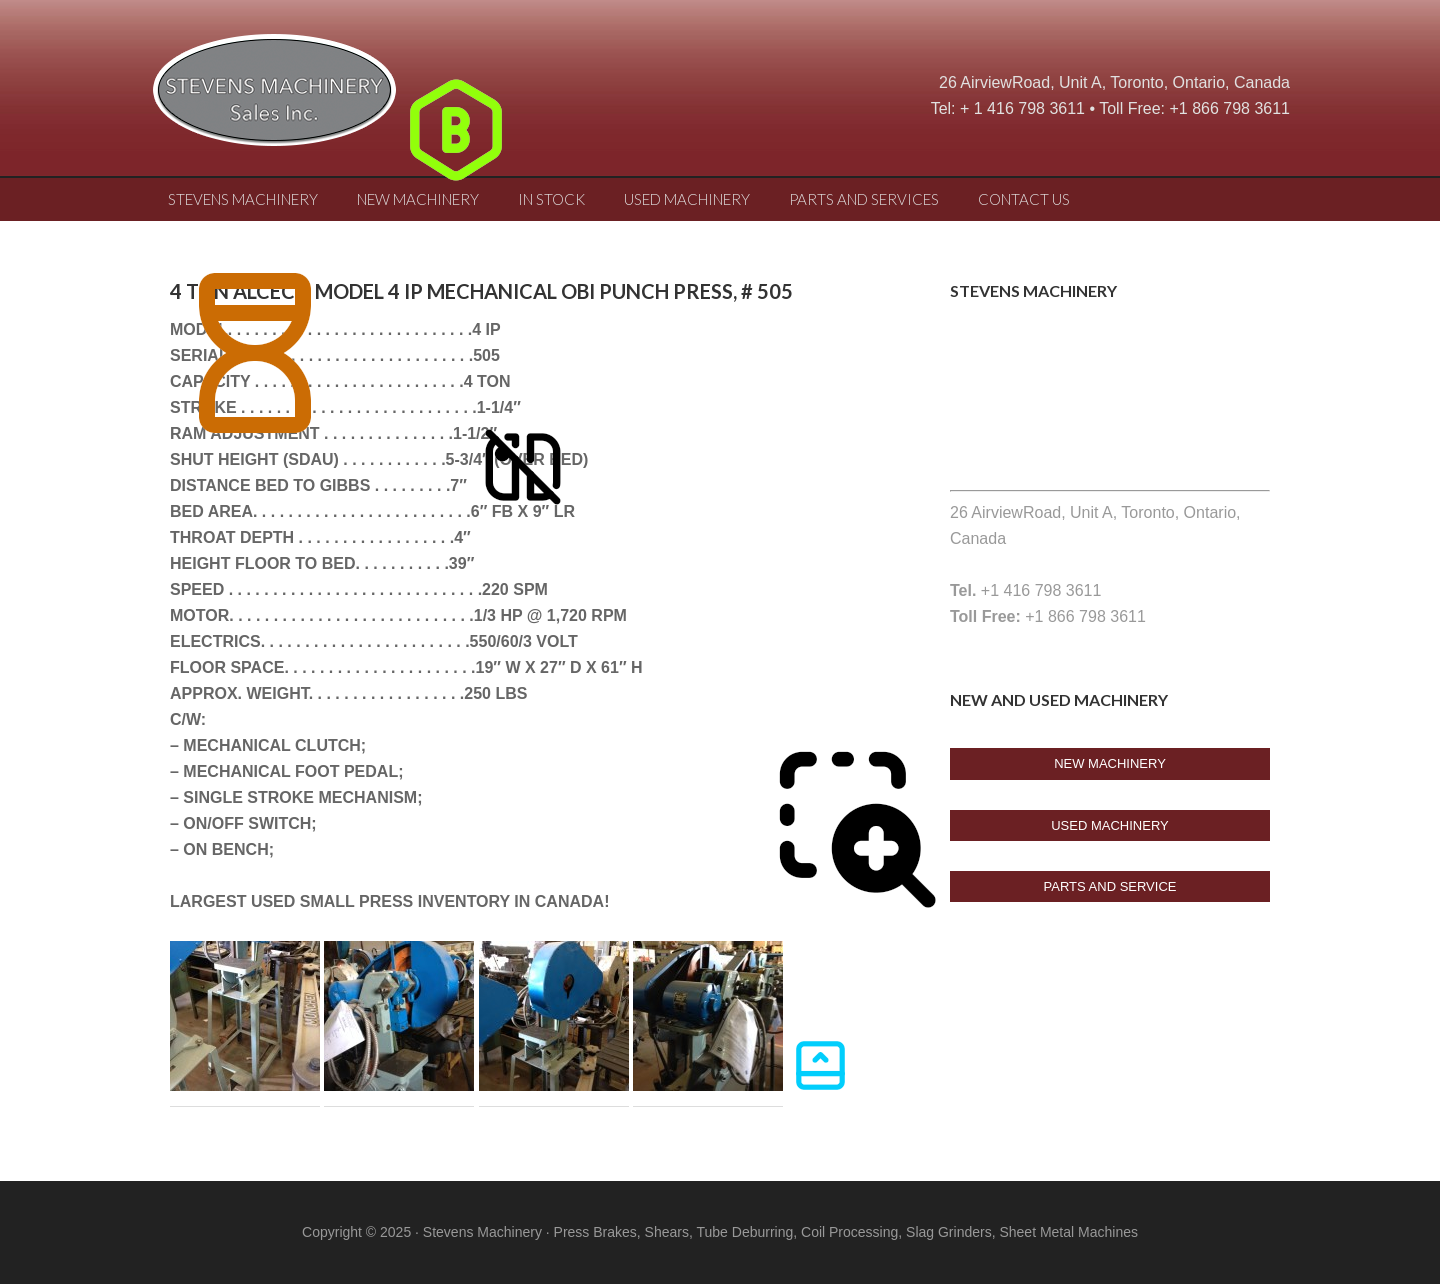 The image size is (1440, 1284). Describe the element at coordinates (854, 826) in the screenshot. I see `zoom in on a selected area` at that location.